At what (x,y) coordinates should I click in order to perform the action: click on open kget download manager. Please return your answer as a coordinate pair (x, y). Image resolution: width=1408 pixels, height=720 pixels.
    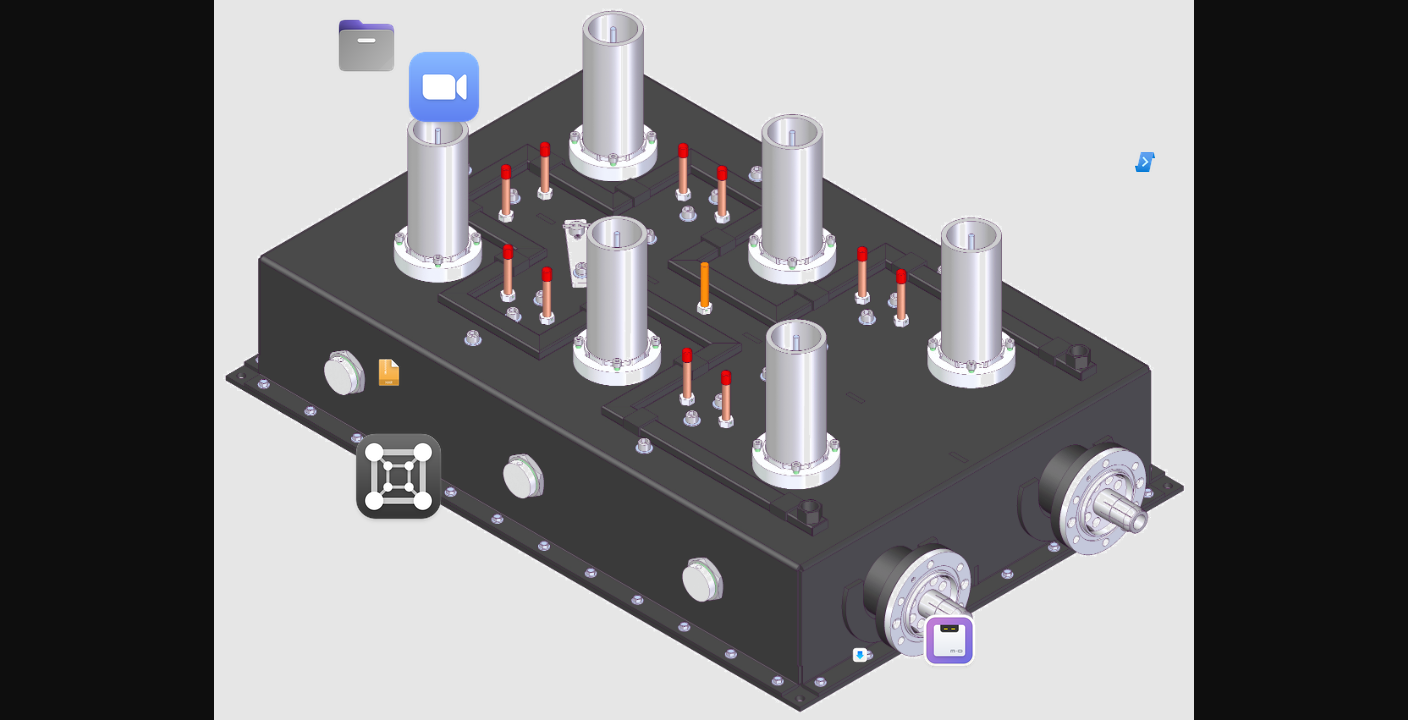
    Looking at the image, I should click on (860, 655).